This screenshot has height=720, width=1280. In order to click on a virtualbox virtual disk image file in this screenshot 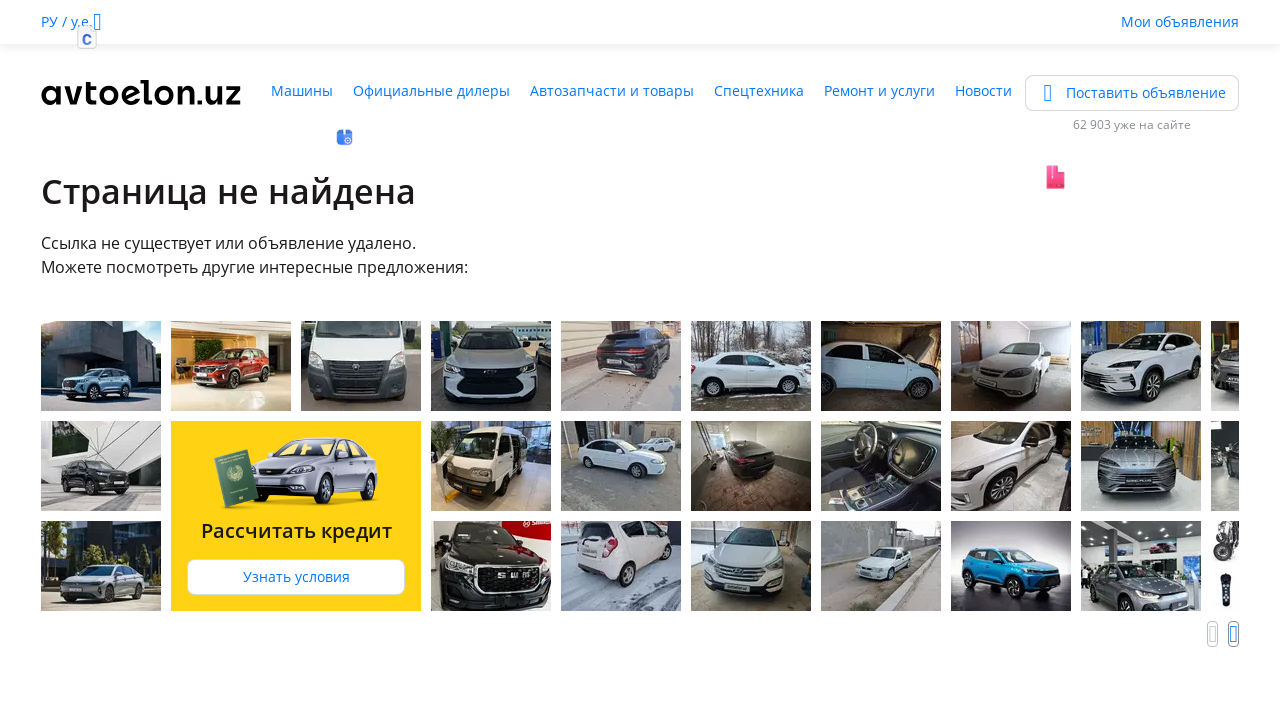, I will do `click(1055, 177)`.